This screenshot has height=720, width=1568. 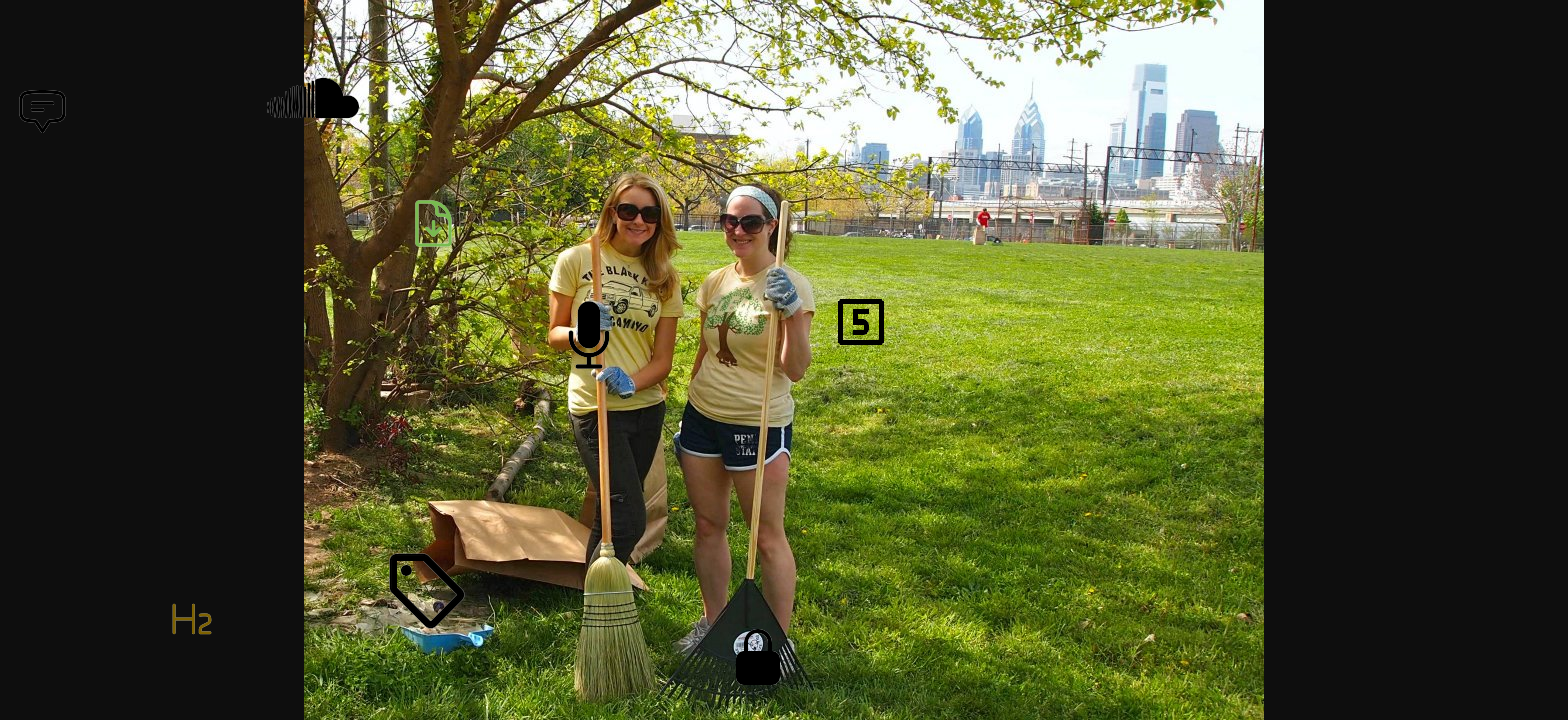 What do you see at coordinates (192, 619) in the screenshot?
I see `format text as heading level 2` at bounding box center [192, 619].